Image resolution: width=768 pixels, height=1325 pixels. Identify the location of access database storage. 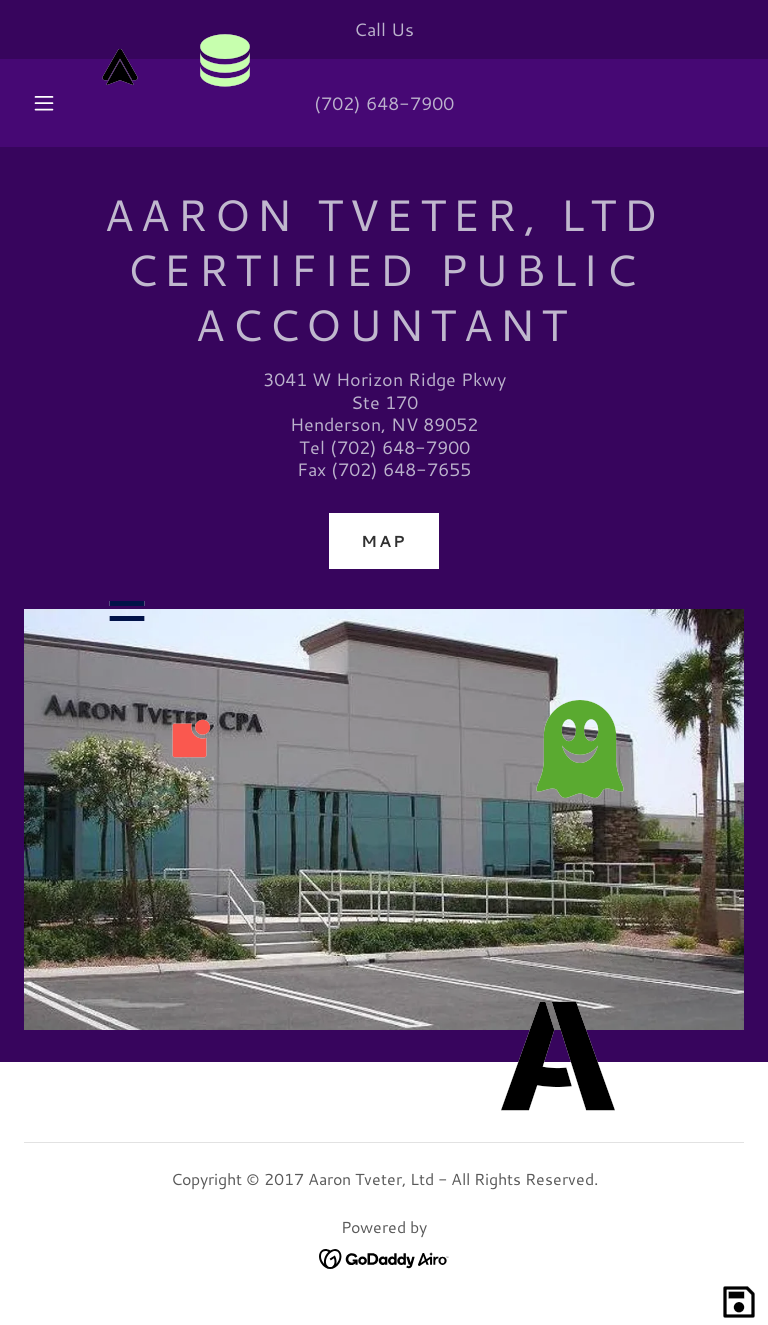
(225, 59).